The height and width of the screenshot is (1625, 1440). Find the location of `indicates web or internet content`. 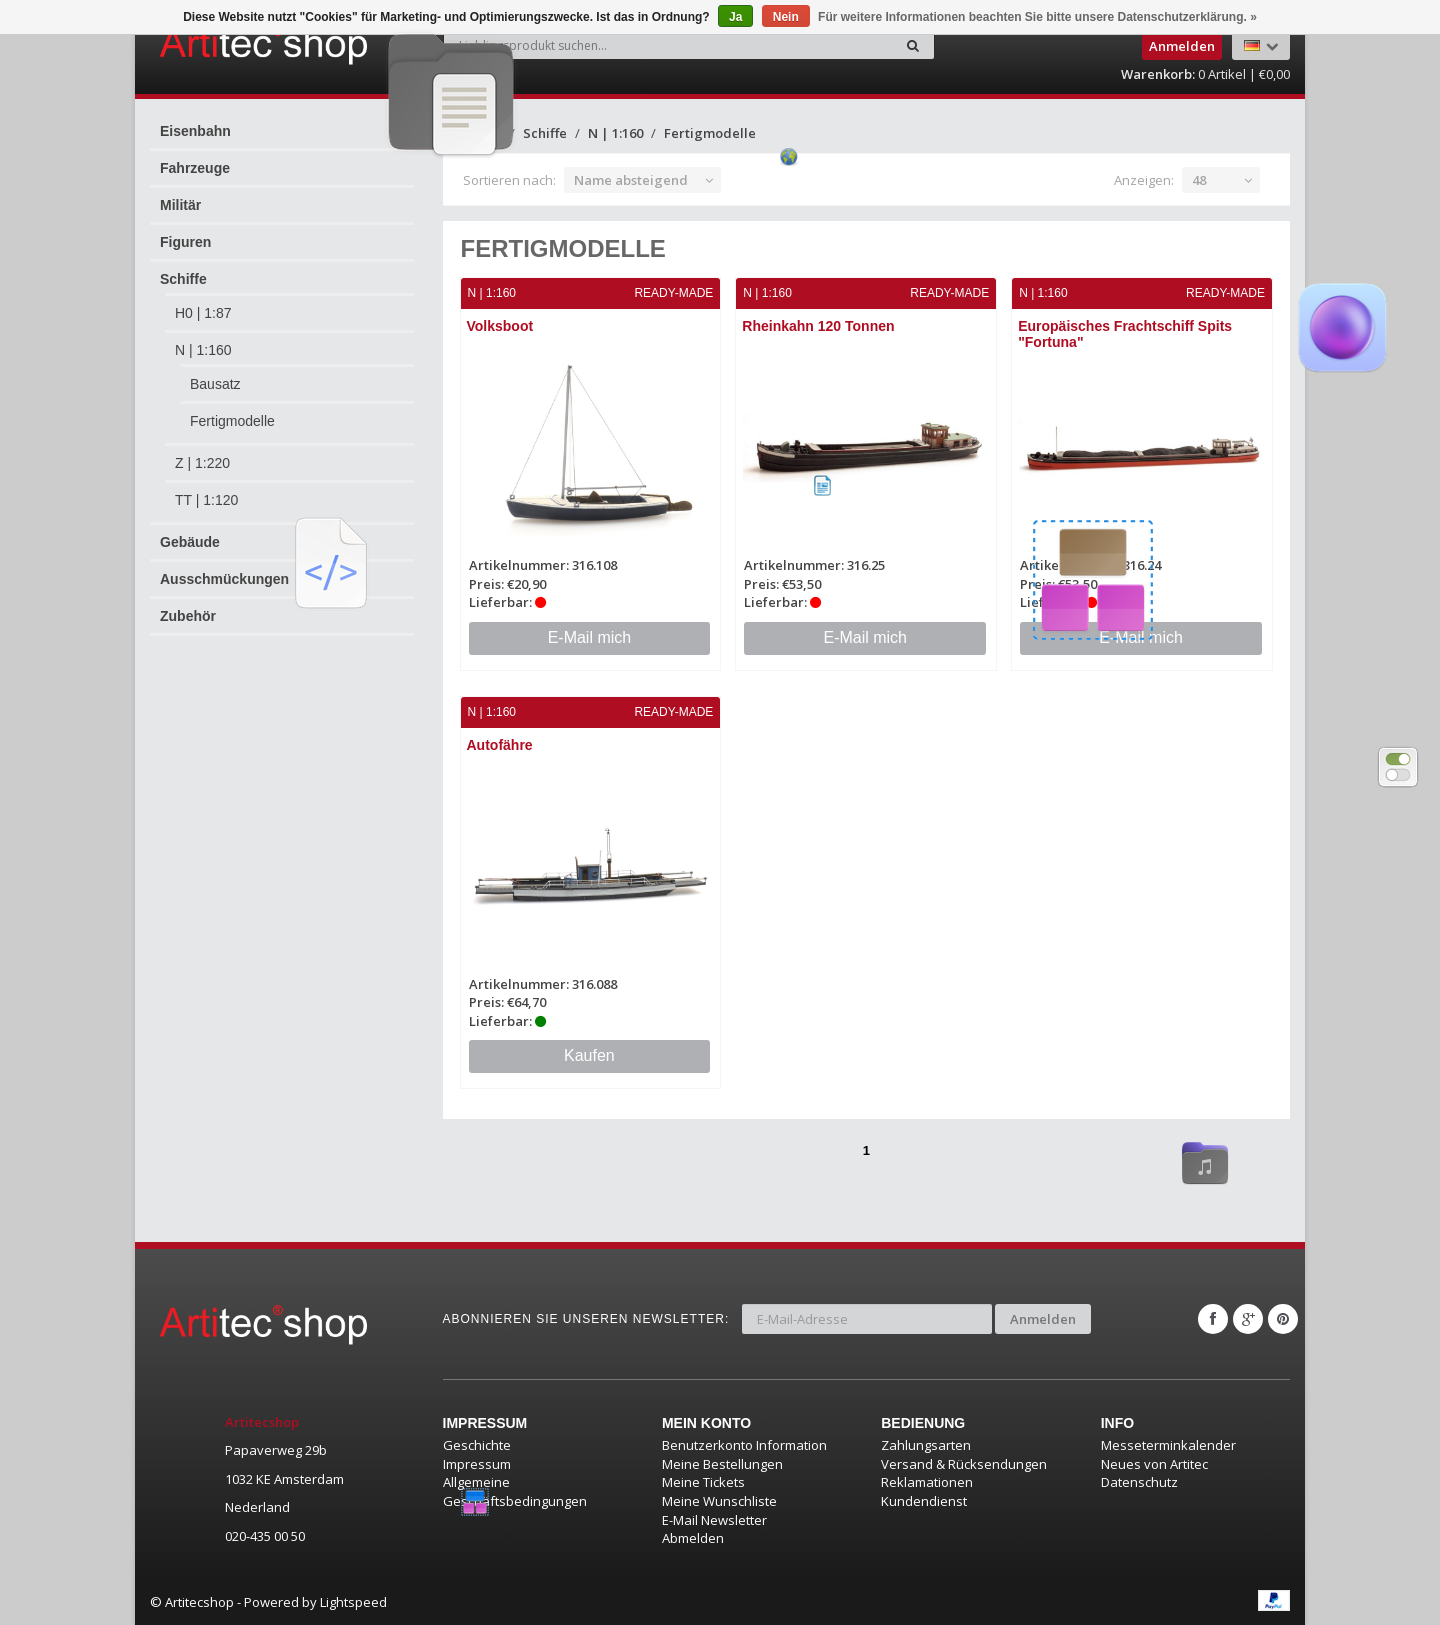

indicates web or internet content is located at coordinates (789, 157).